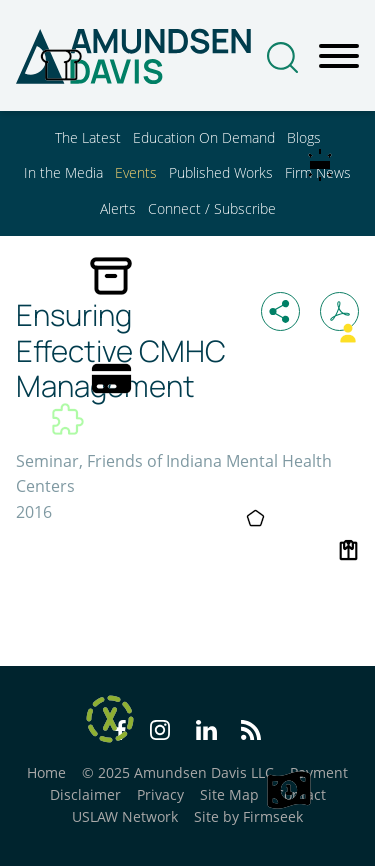  I want to click on browse bakery or bread products, so click(62, 65).